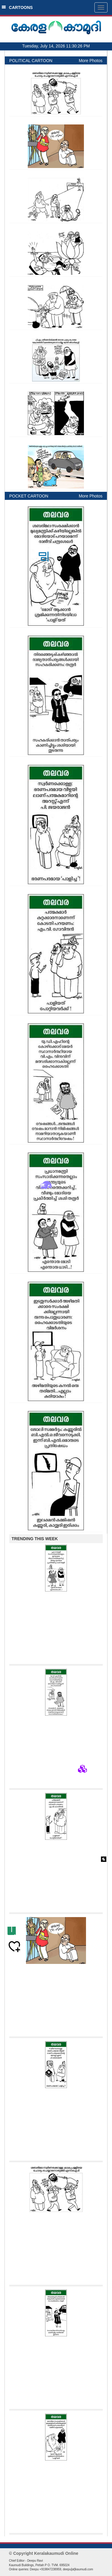 The image size is (112, 2576). I want to click on align selected items to the right edge, so click(44, 557).